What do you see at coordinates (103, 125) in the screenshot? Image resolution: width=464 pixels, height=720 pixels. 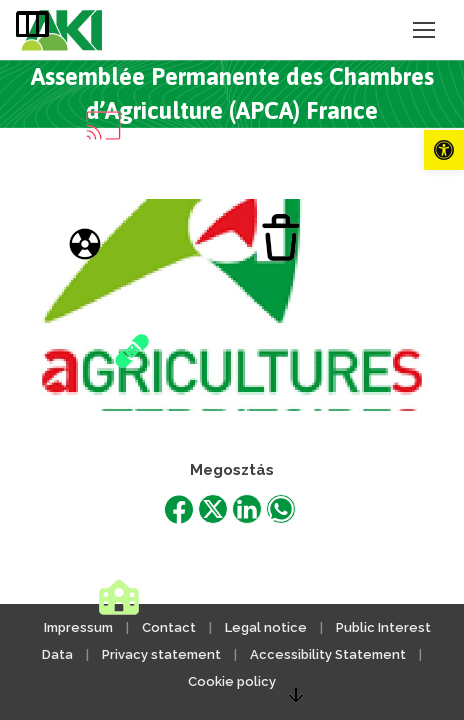 I see `cast your screen to another device` at bounding box center [103, 125].